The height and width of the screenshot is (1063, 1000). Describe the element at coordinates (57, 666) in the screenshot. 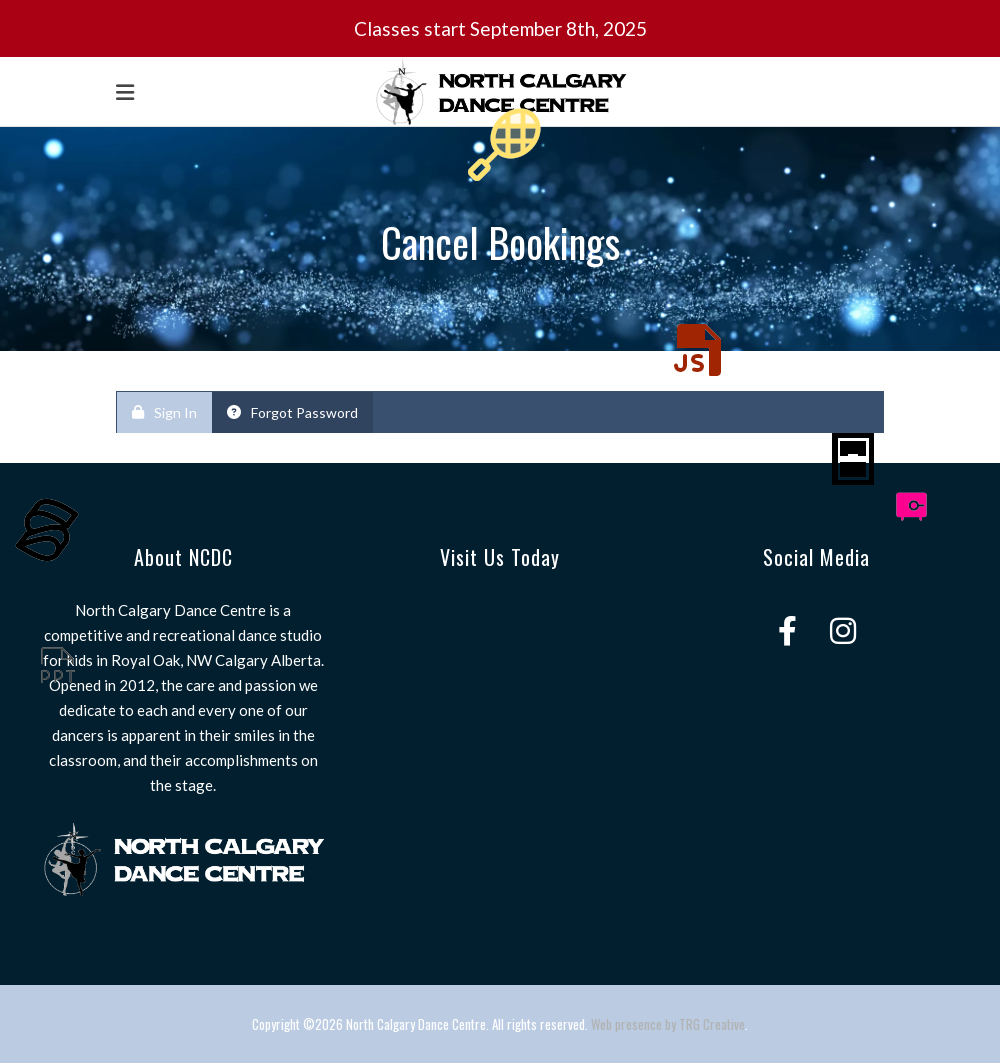

I see `open a PowerPoint presentation file` at that location.